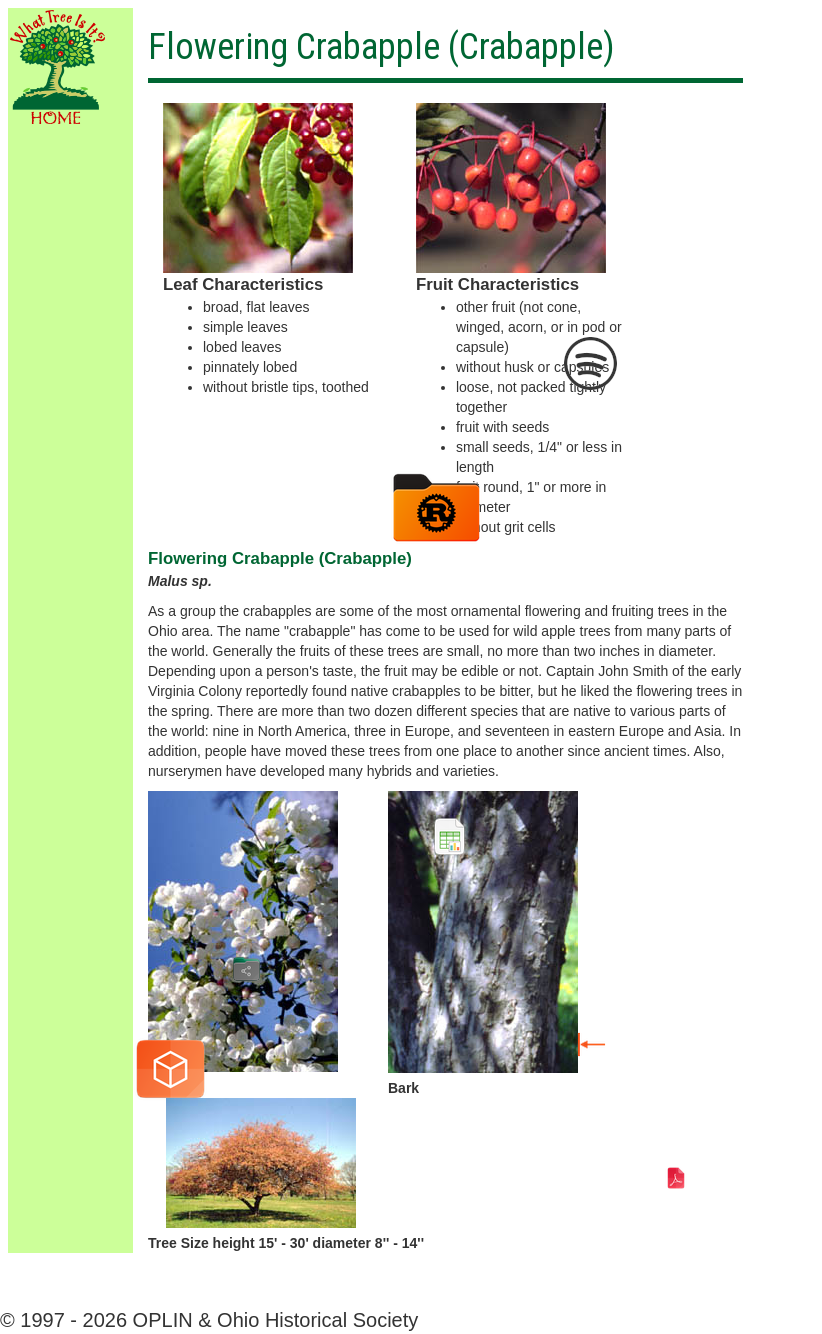 The height and width of the screenshot is (1334, 822). I want to click on open folder containing rust programming projects, so click(436, 510).